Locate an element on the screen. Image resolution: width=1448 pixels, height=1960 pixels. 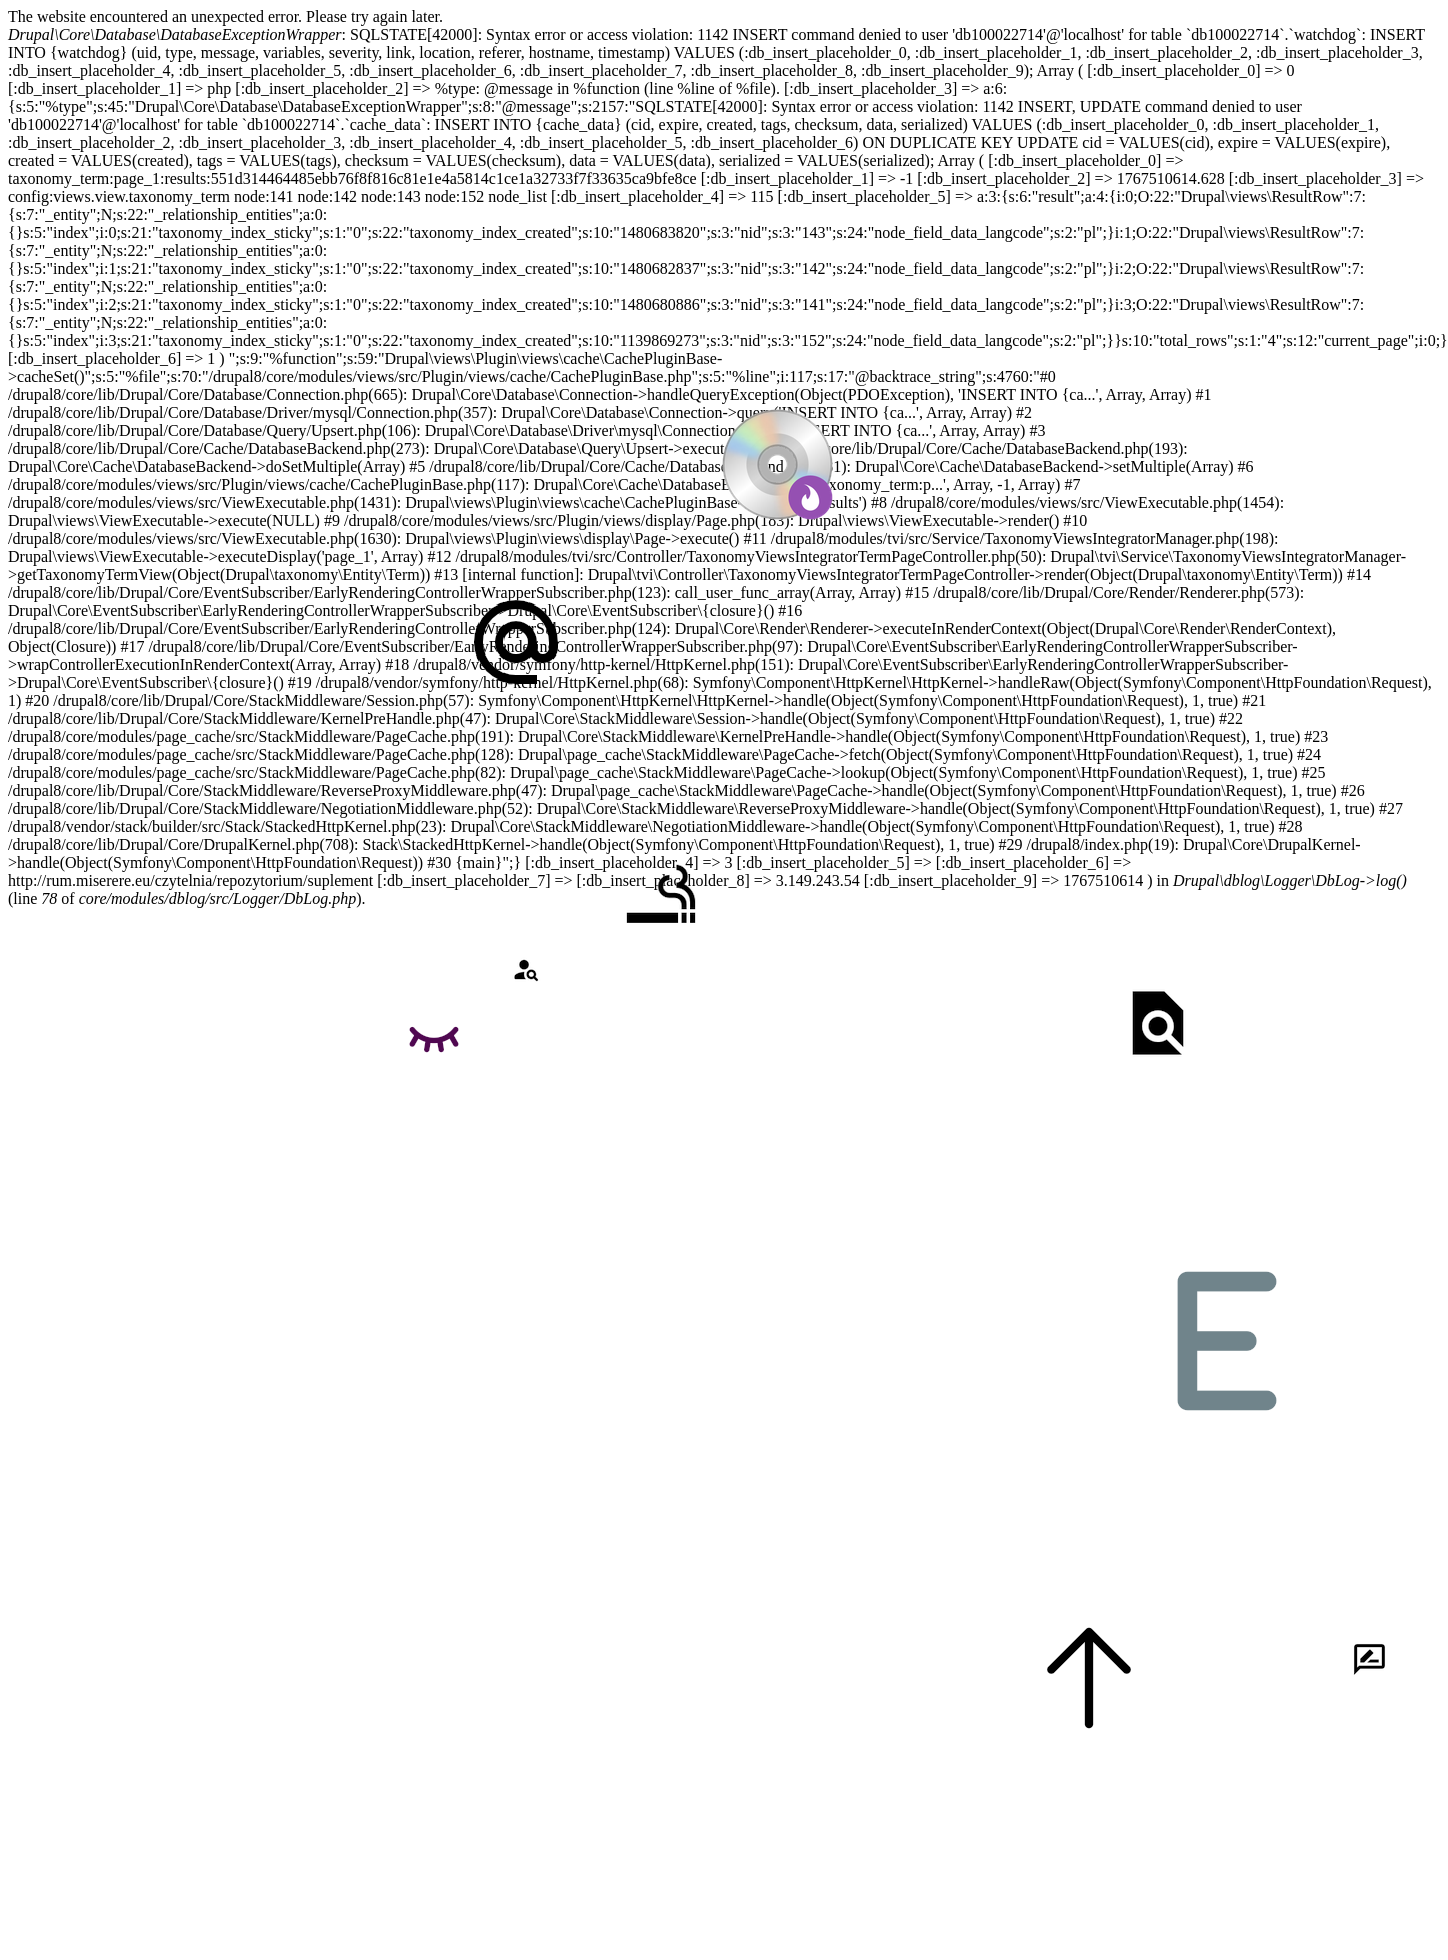
the letter "e" icon, typically used for alphabetical indexing or text formatting is located at coordinates (1227, 1341).